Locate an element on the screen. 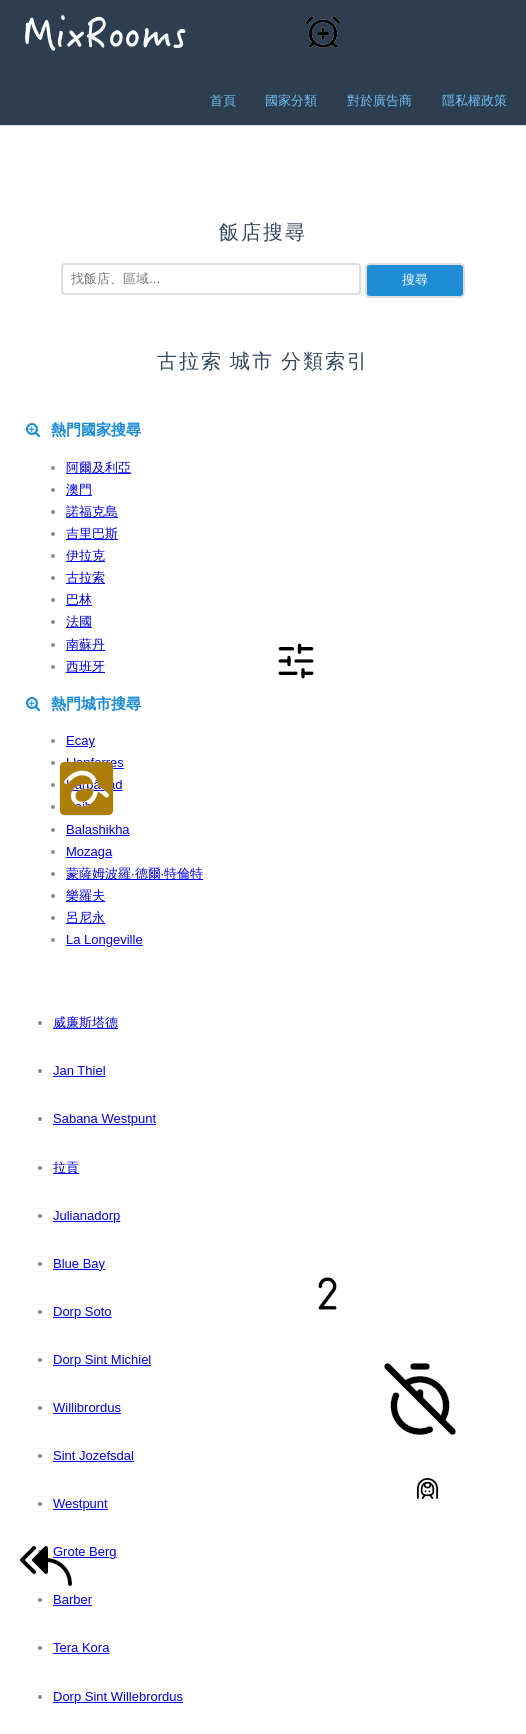 This screenshot has width=526, height=1734. view train or rail transit options is located at coordinates (427, 1488).